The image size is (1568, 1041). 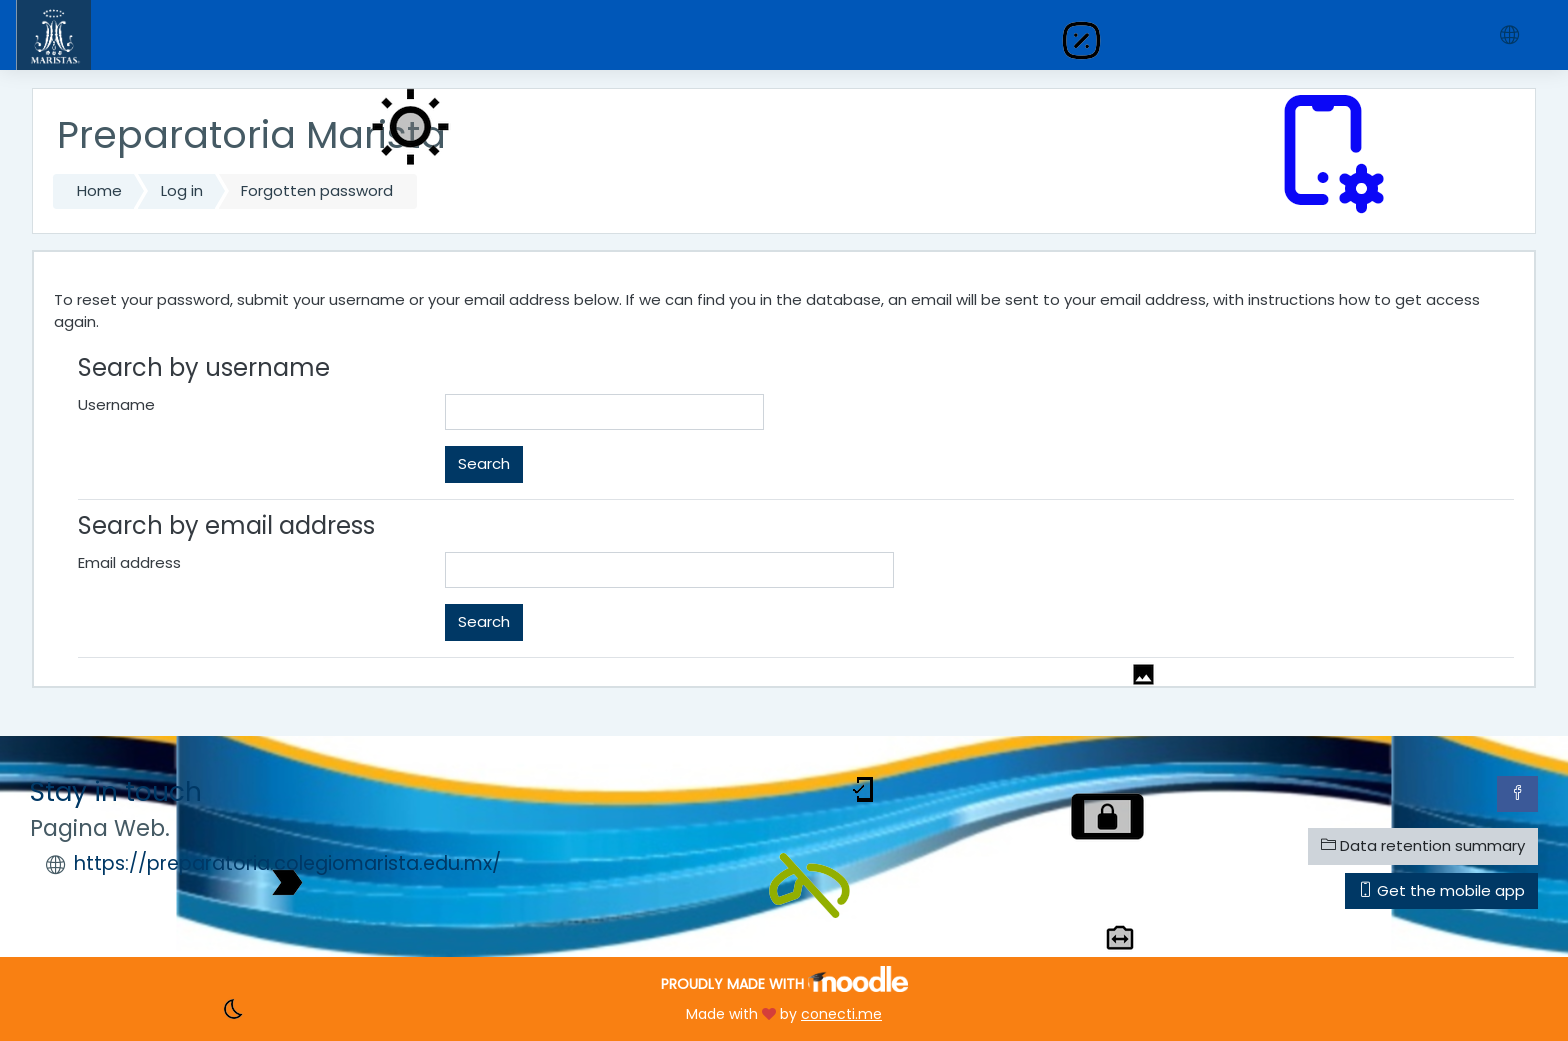 I want to click on mark message as important, so click(x=286, y=882).